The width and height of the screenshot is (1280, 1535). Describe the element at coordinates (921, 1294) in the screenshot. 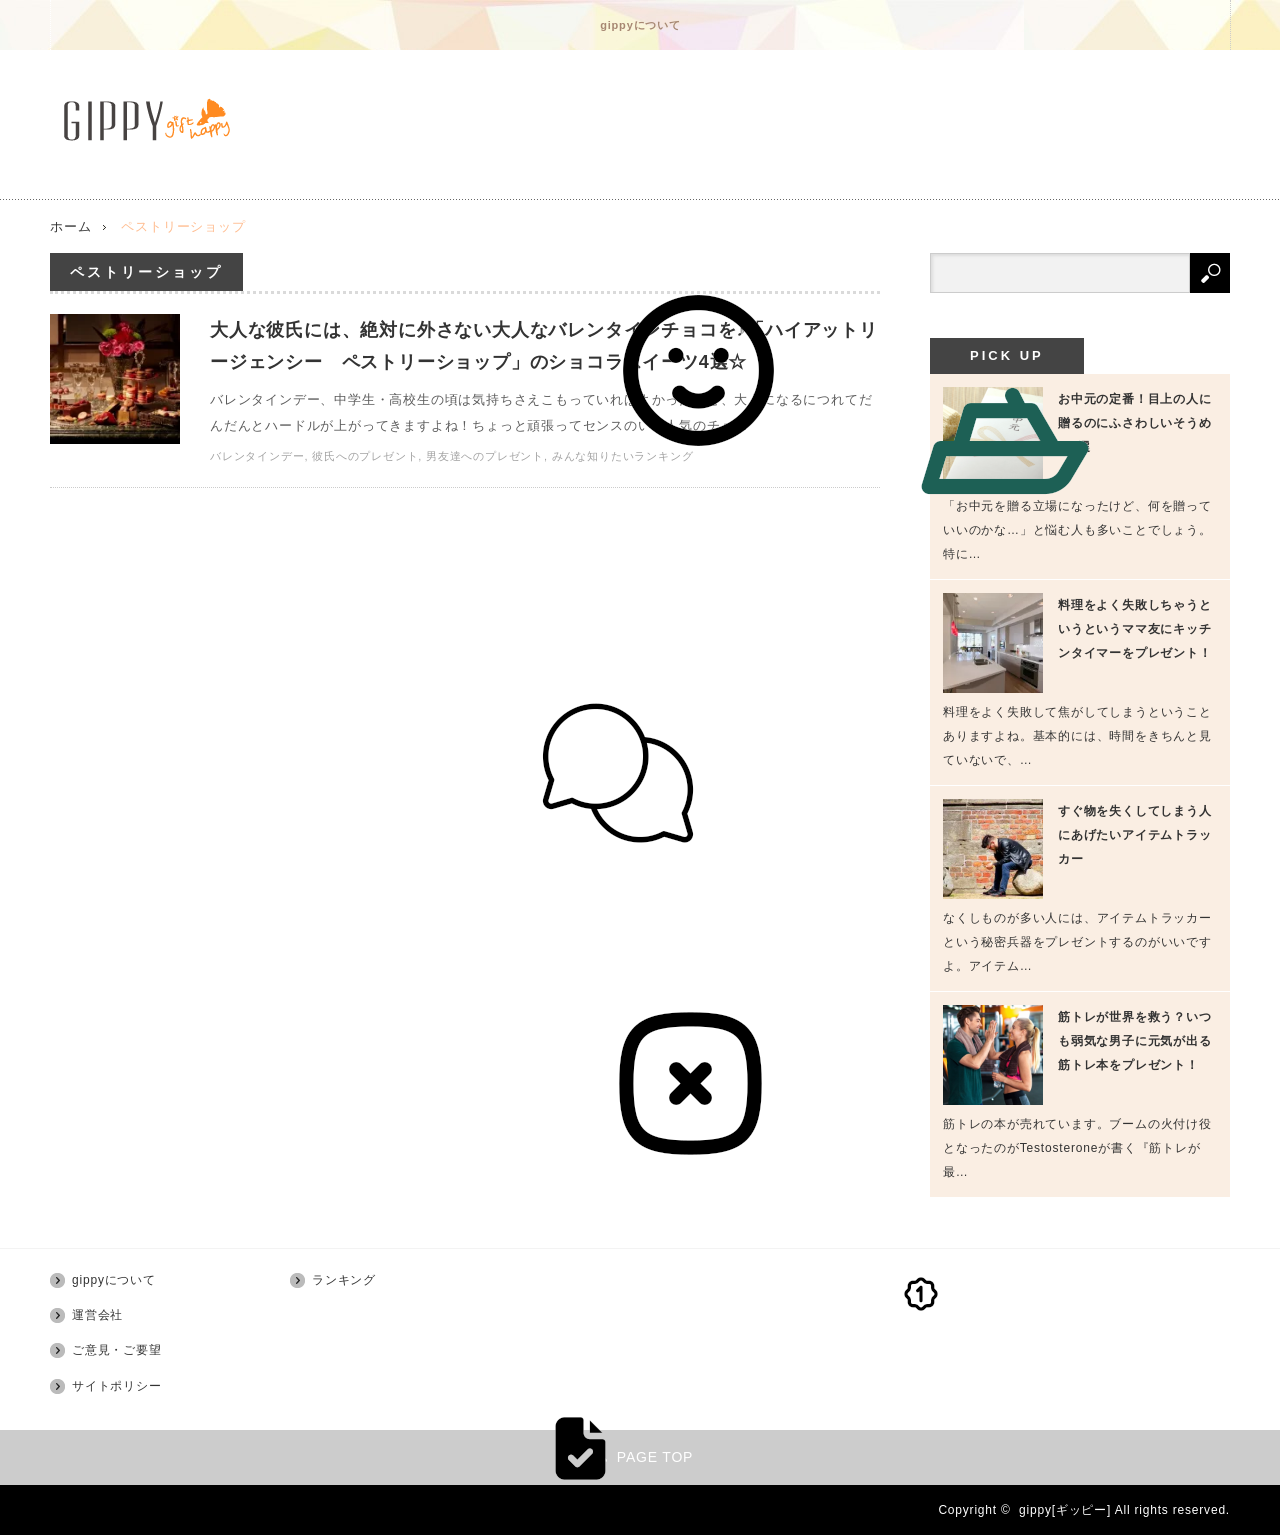

I see `indicates first place or top ranking` at that location.